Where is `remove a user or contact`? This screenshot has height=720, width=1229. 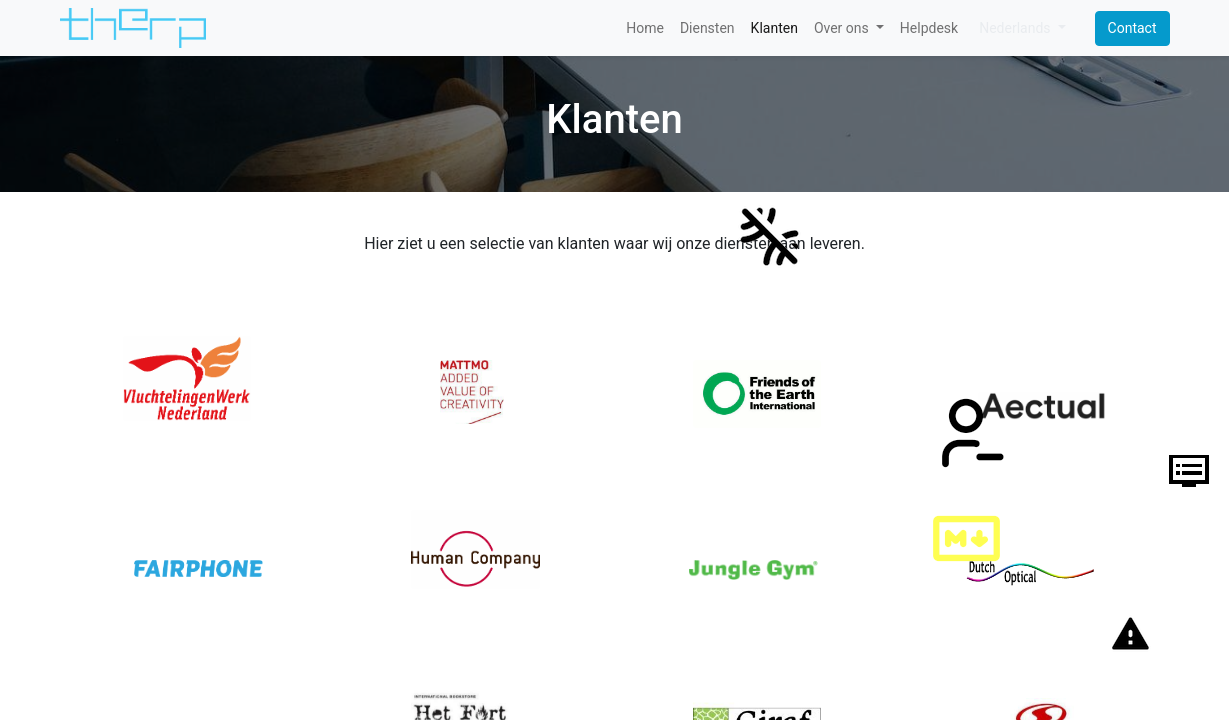
remove a user or contact is located at coordinates (966, 433).